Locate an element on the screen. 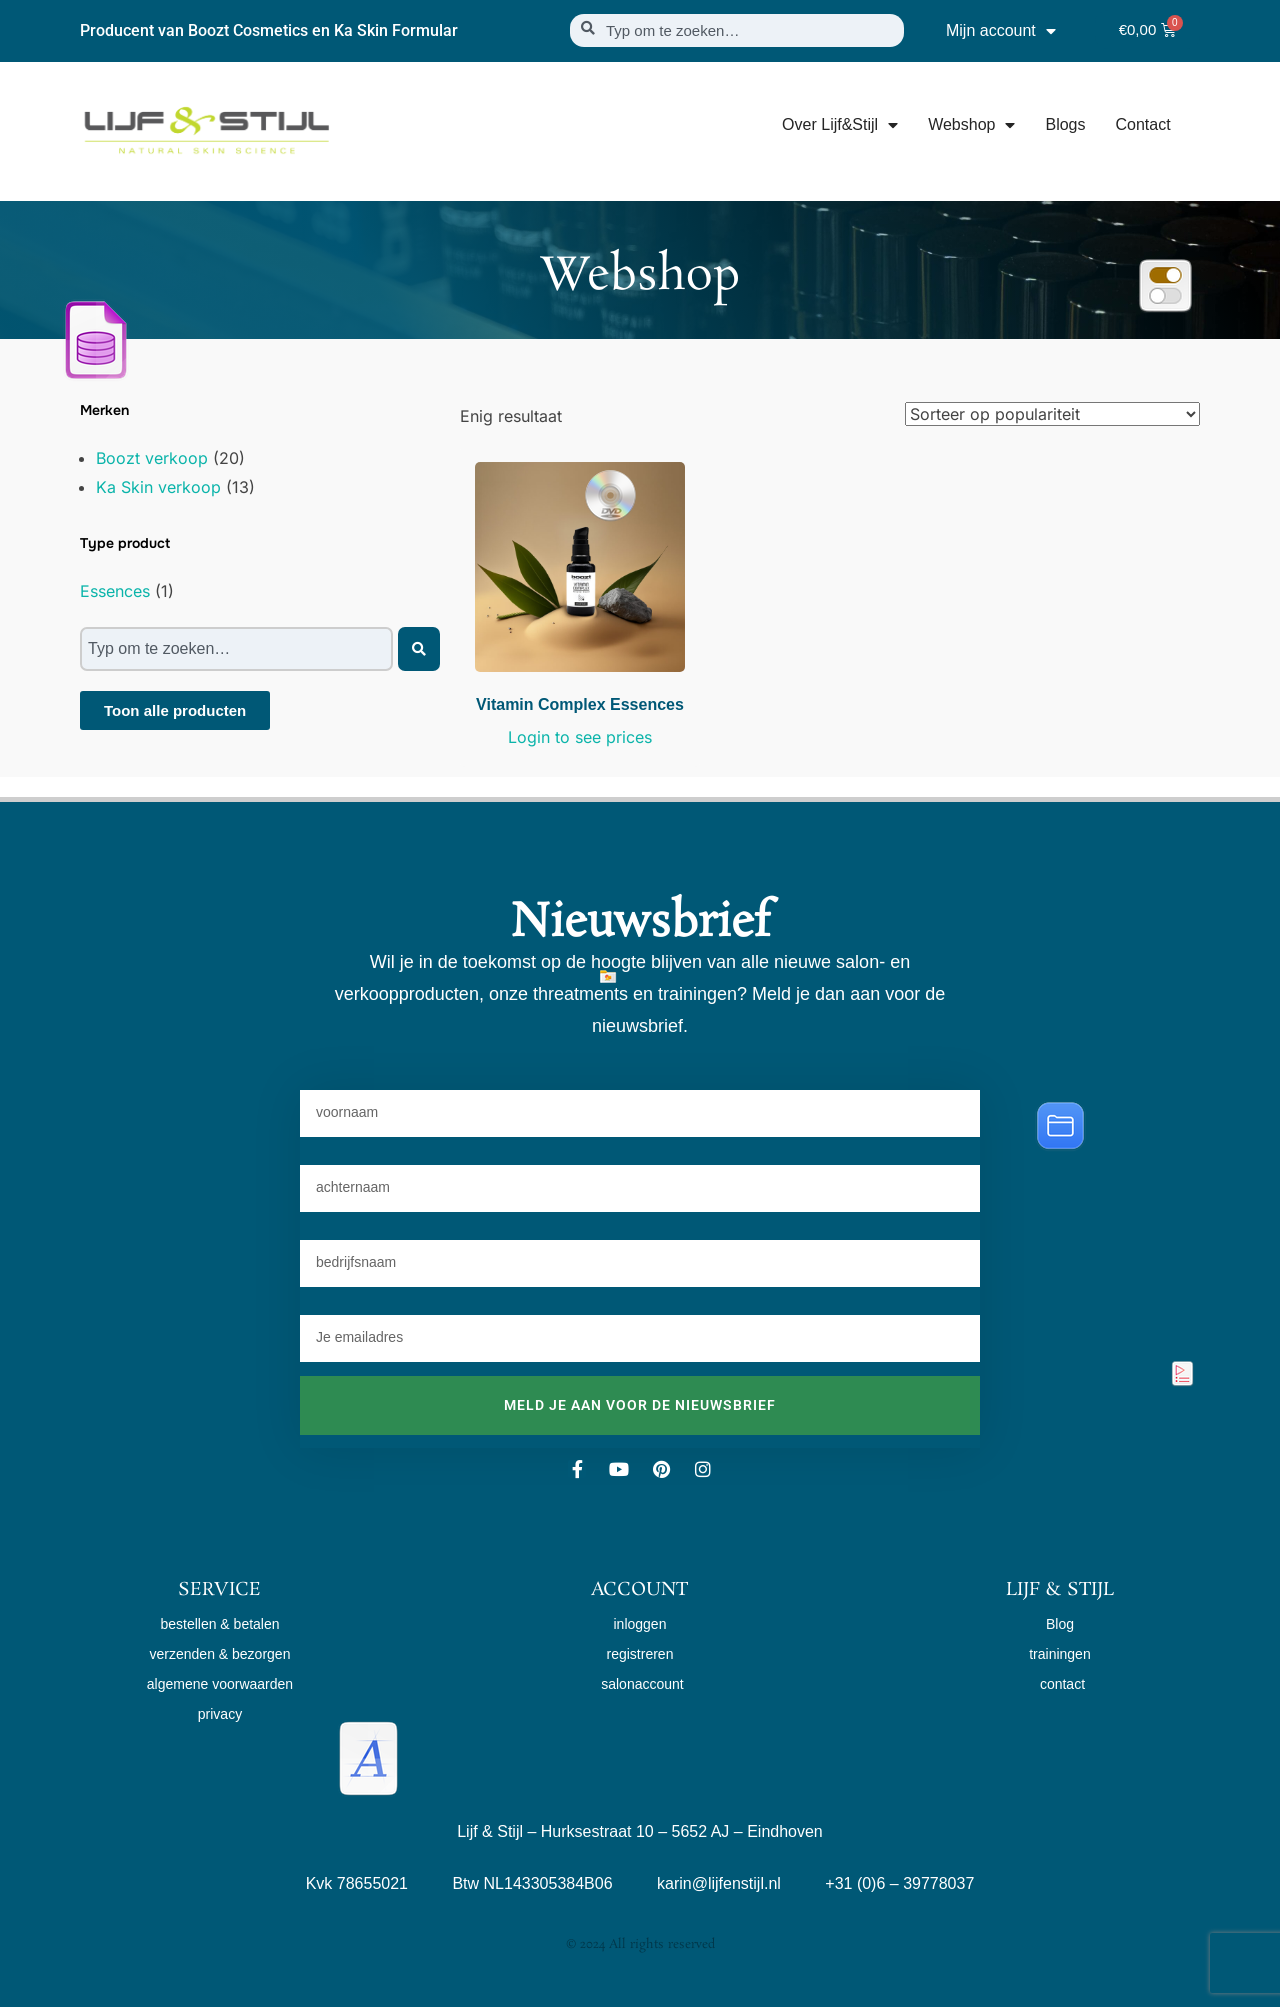 This screenshot has width=1280, height=2007. open a playlist file is located at coordinates (1182, 1373).